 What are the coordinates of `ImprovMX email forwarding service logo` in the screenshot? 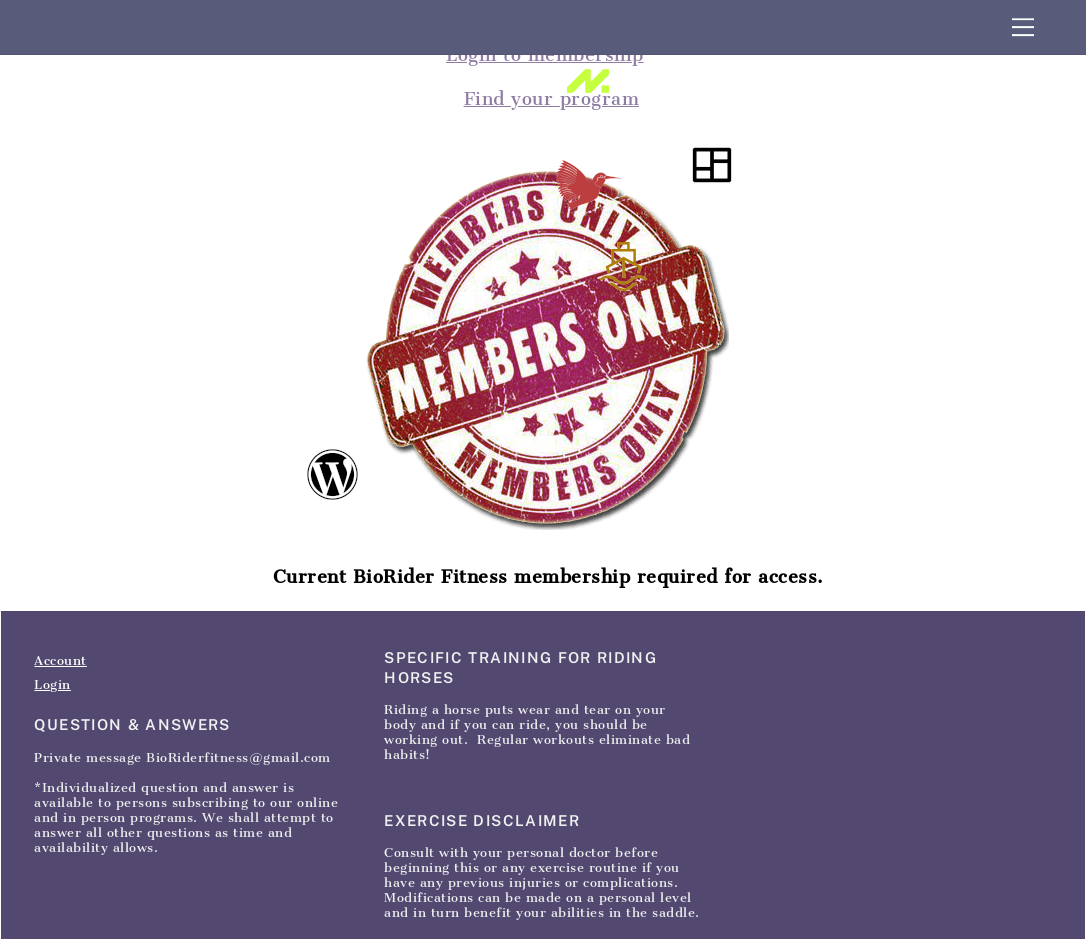 It's located at (623, 266).